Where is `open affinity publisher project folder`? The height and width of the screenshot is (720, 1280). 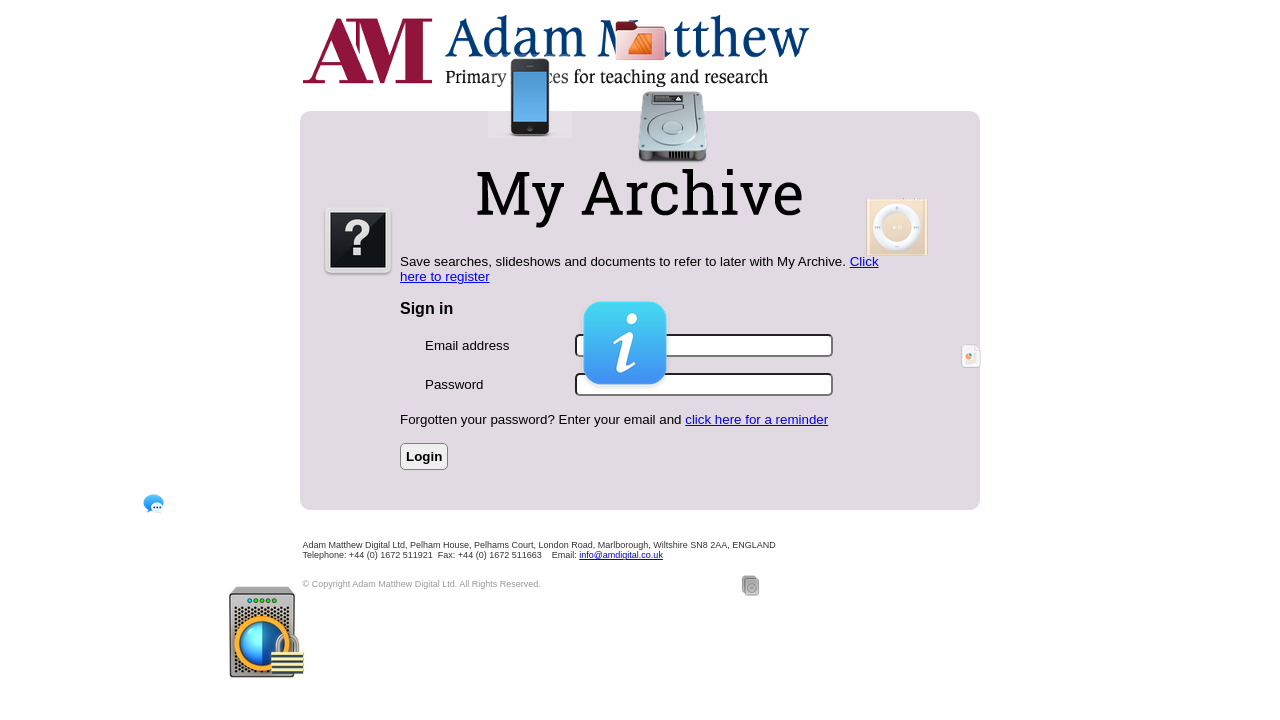 open affinity publisher project folder is located at coordinates (640, 42).